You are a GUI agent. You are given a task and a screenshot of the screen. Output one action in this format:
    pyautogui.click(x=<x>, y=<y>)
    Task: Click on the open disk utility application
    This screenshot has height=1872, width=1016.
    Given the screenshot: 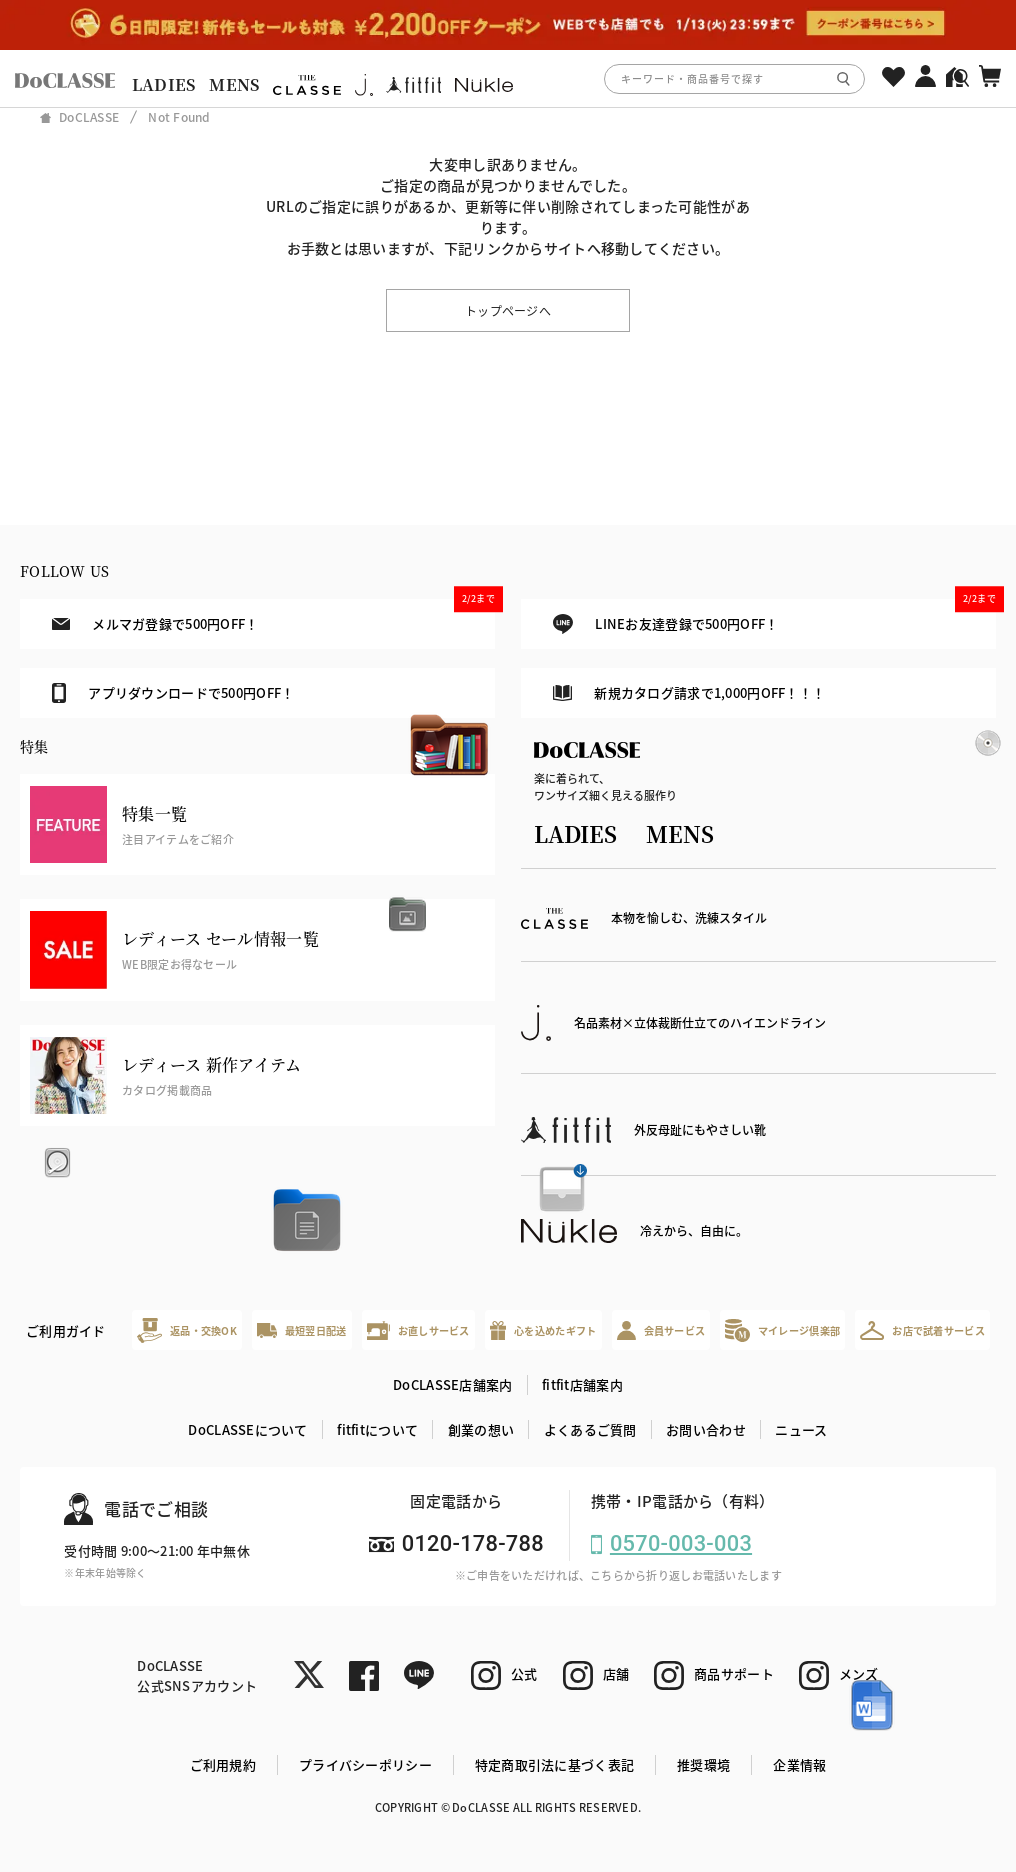 What is the action you would take?
    pyautogui.click(x=57, y=1162)
    